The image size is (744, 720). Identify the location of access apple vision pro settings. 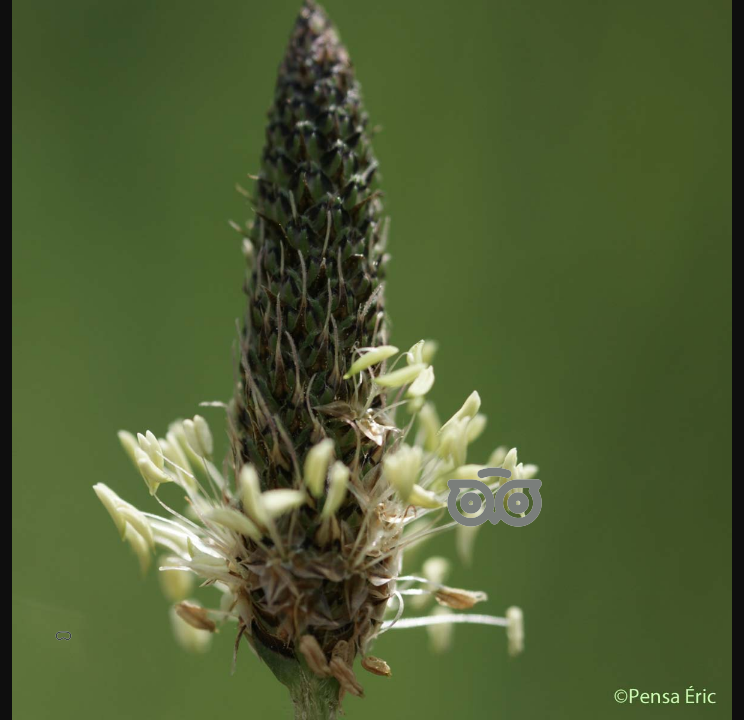
(63, 635).